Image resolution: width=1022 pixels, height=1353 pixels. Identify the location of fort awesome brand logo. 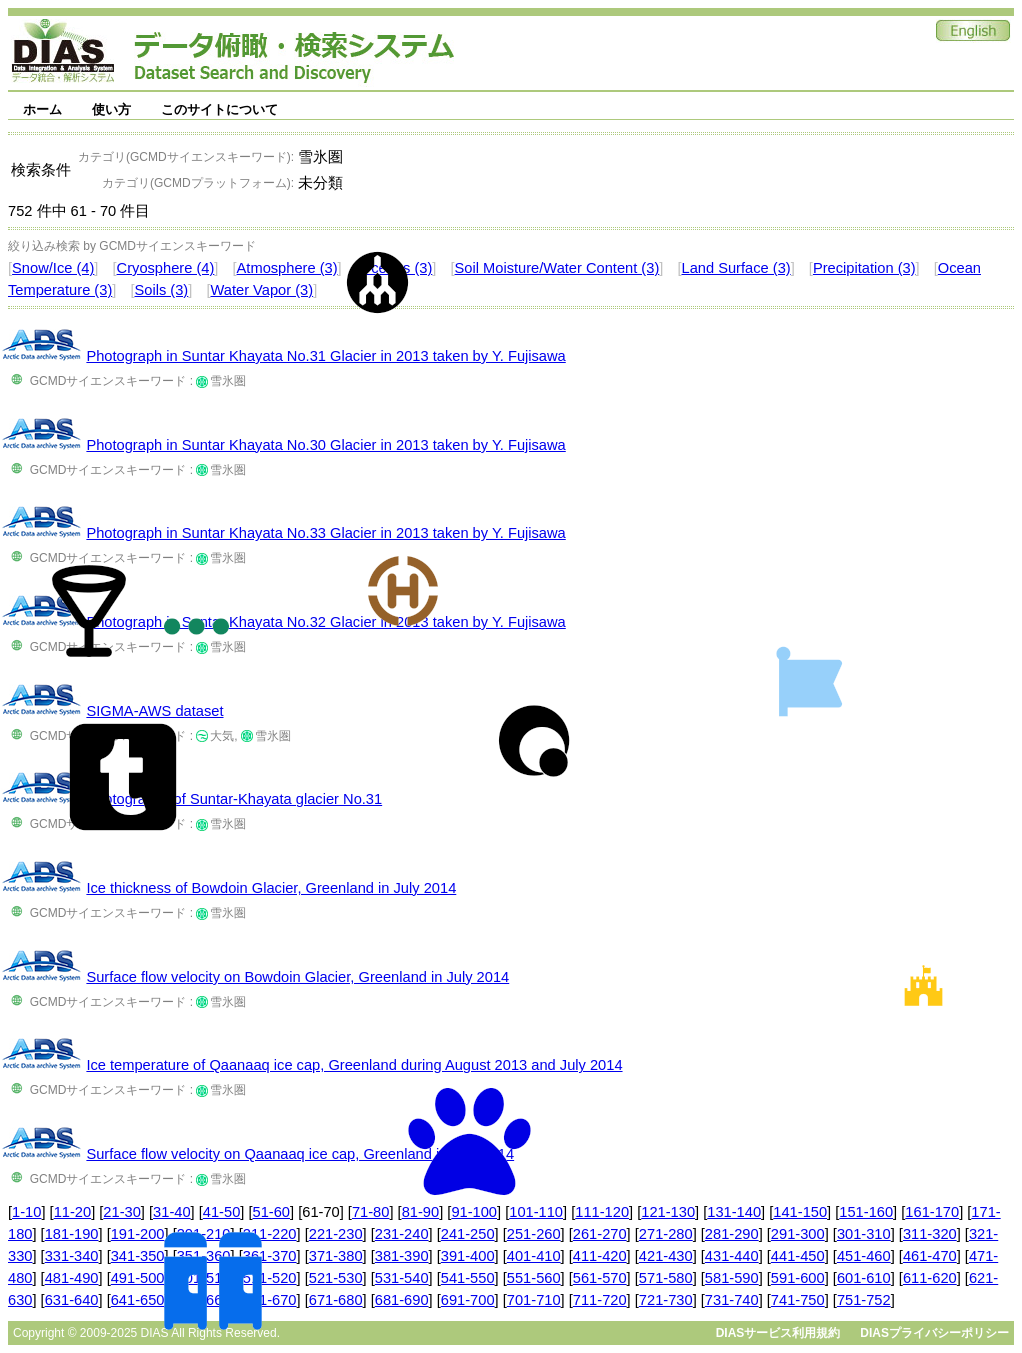
(923, 985).